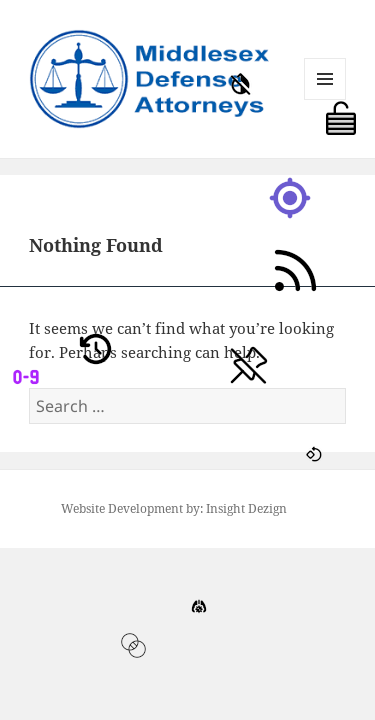 The width and height of the screenshot is (375, 720). Describe the element at coordinates (240, 83) in the screenshot. I see `disable color inversion mode` at that location.